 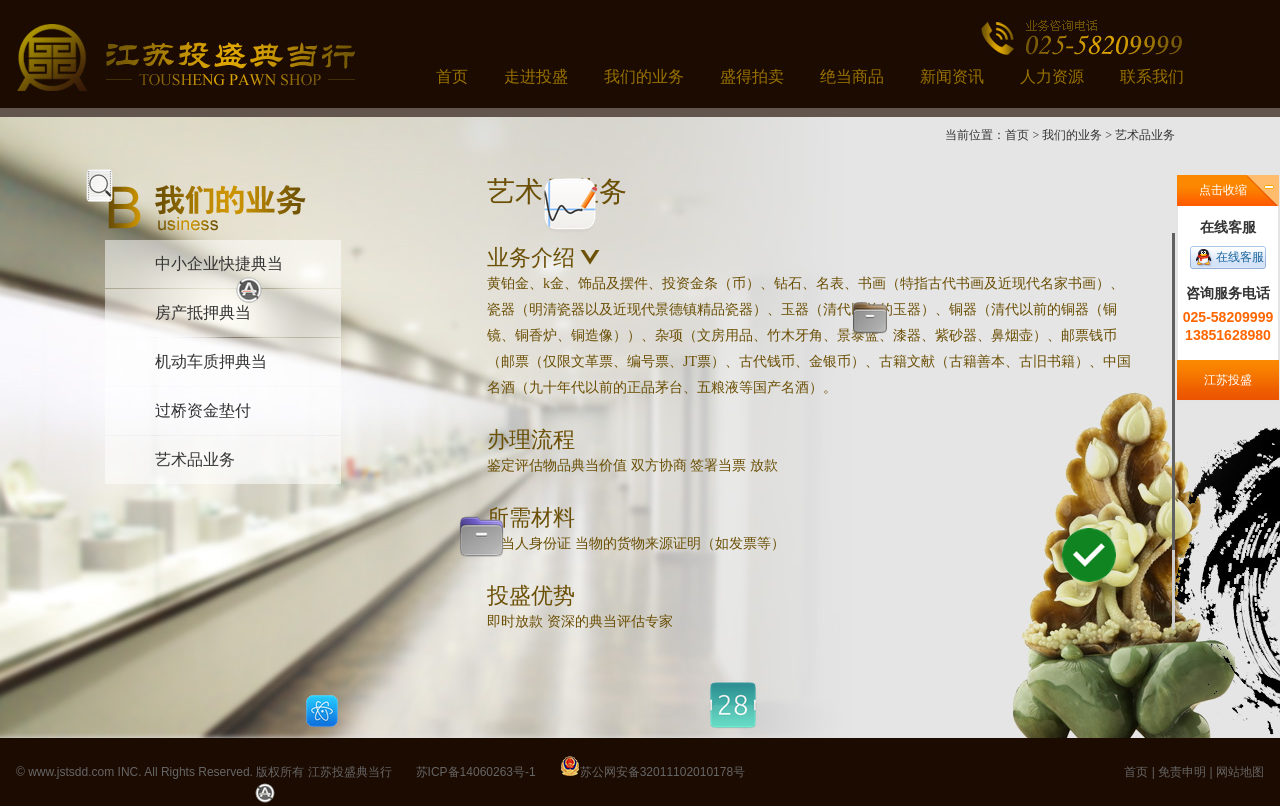 I want to click on open system log viewer, so click(x=99, y=185).